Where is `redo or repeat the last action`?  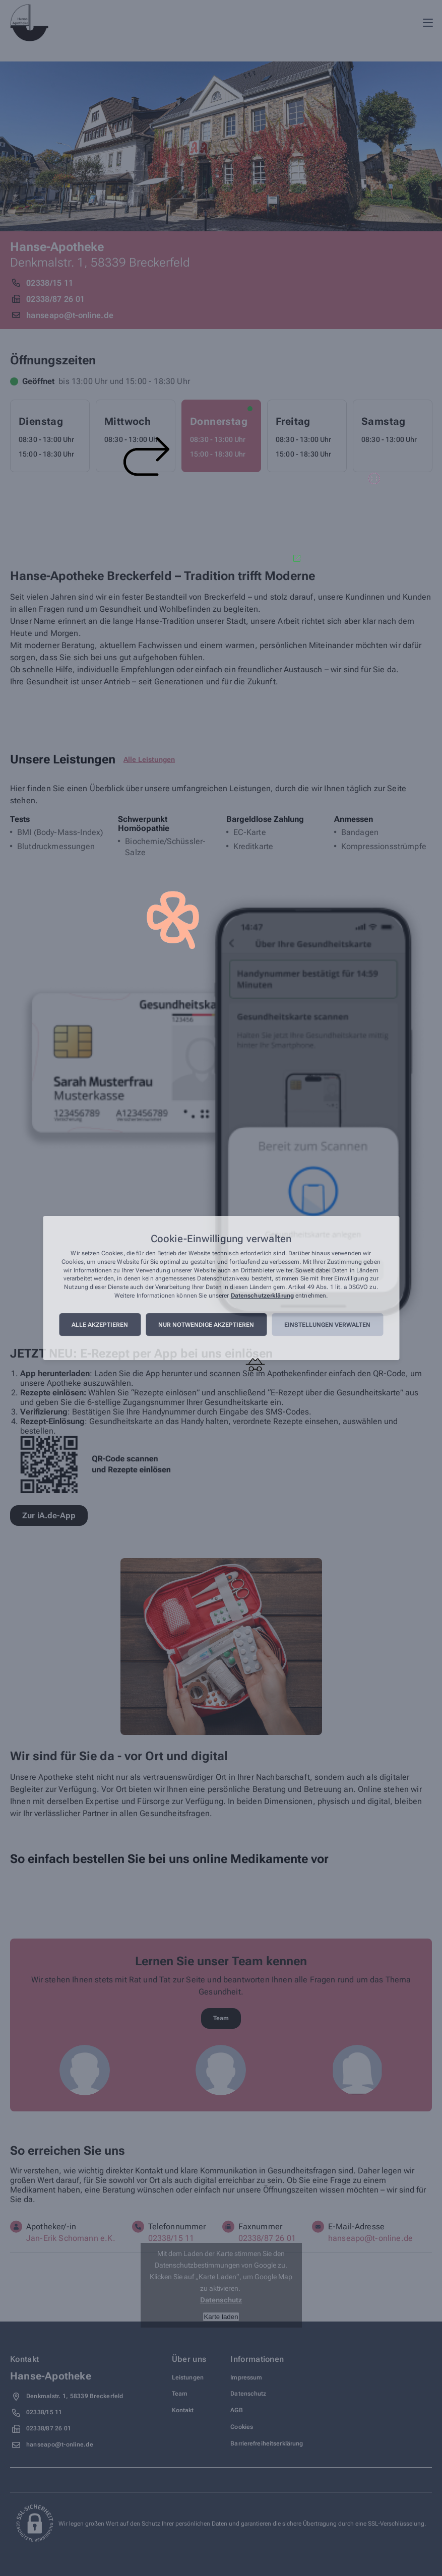 redo or repeat the last action is located at coordinates (146, 458).